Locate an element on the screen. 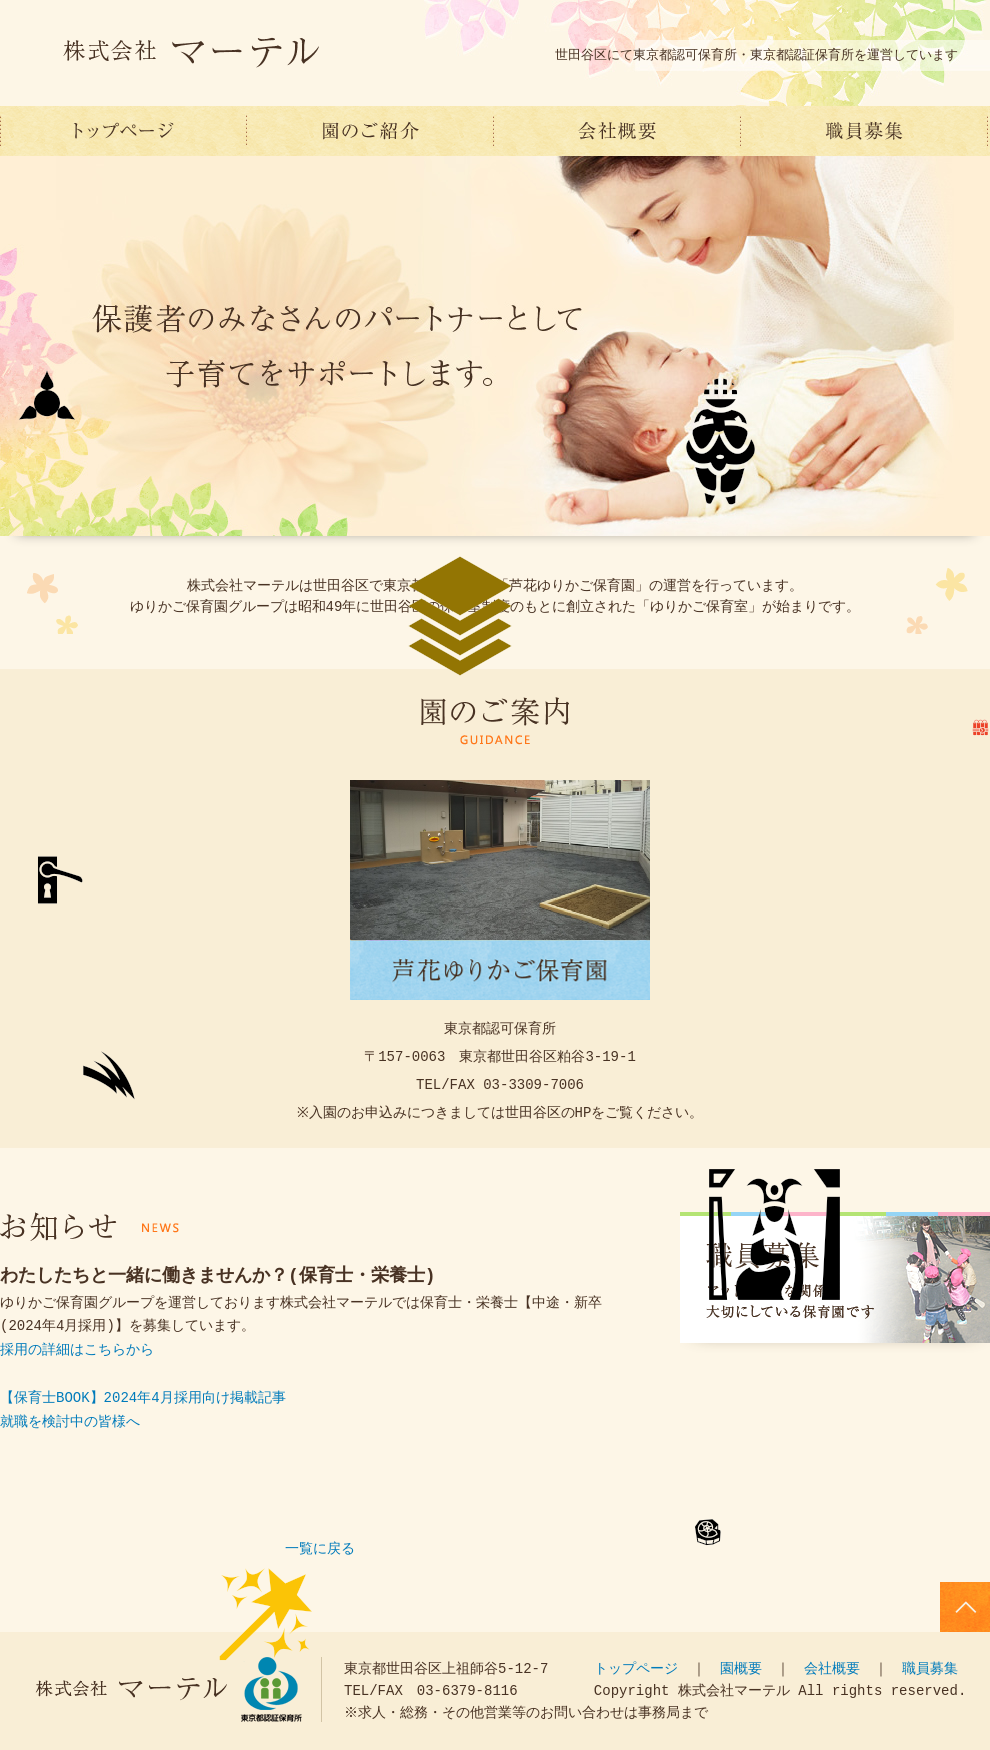 This screenshot has width=990, height=1750. activate a timed explosive or bomb in-game is located at coordinates (980, 727).